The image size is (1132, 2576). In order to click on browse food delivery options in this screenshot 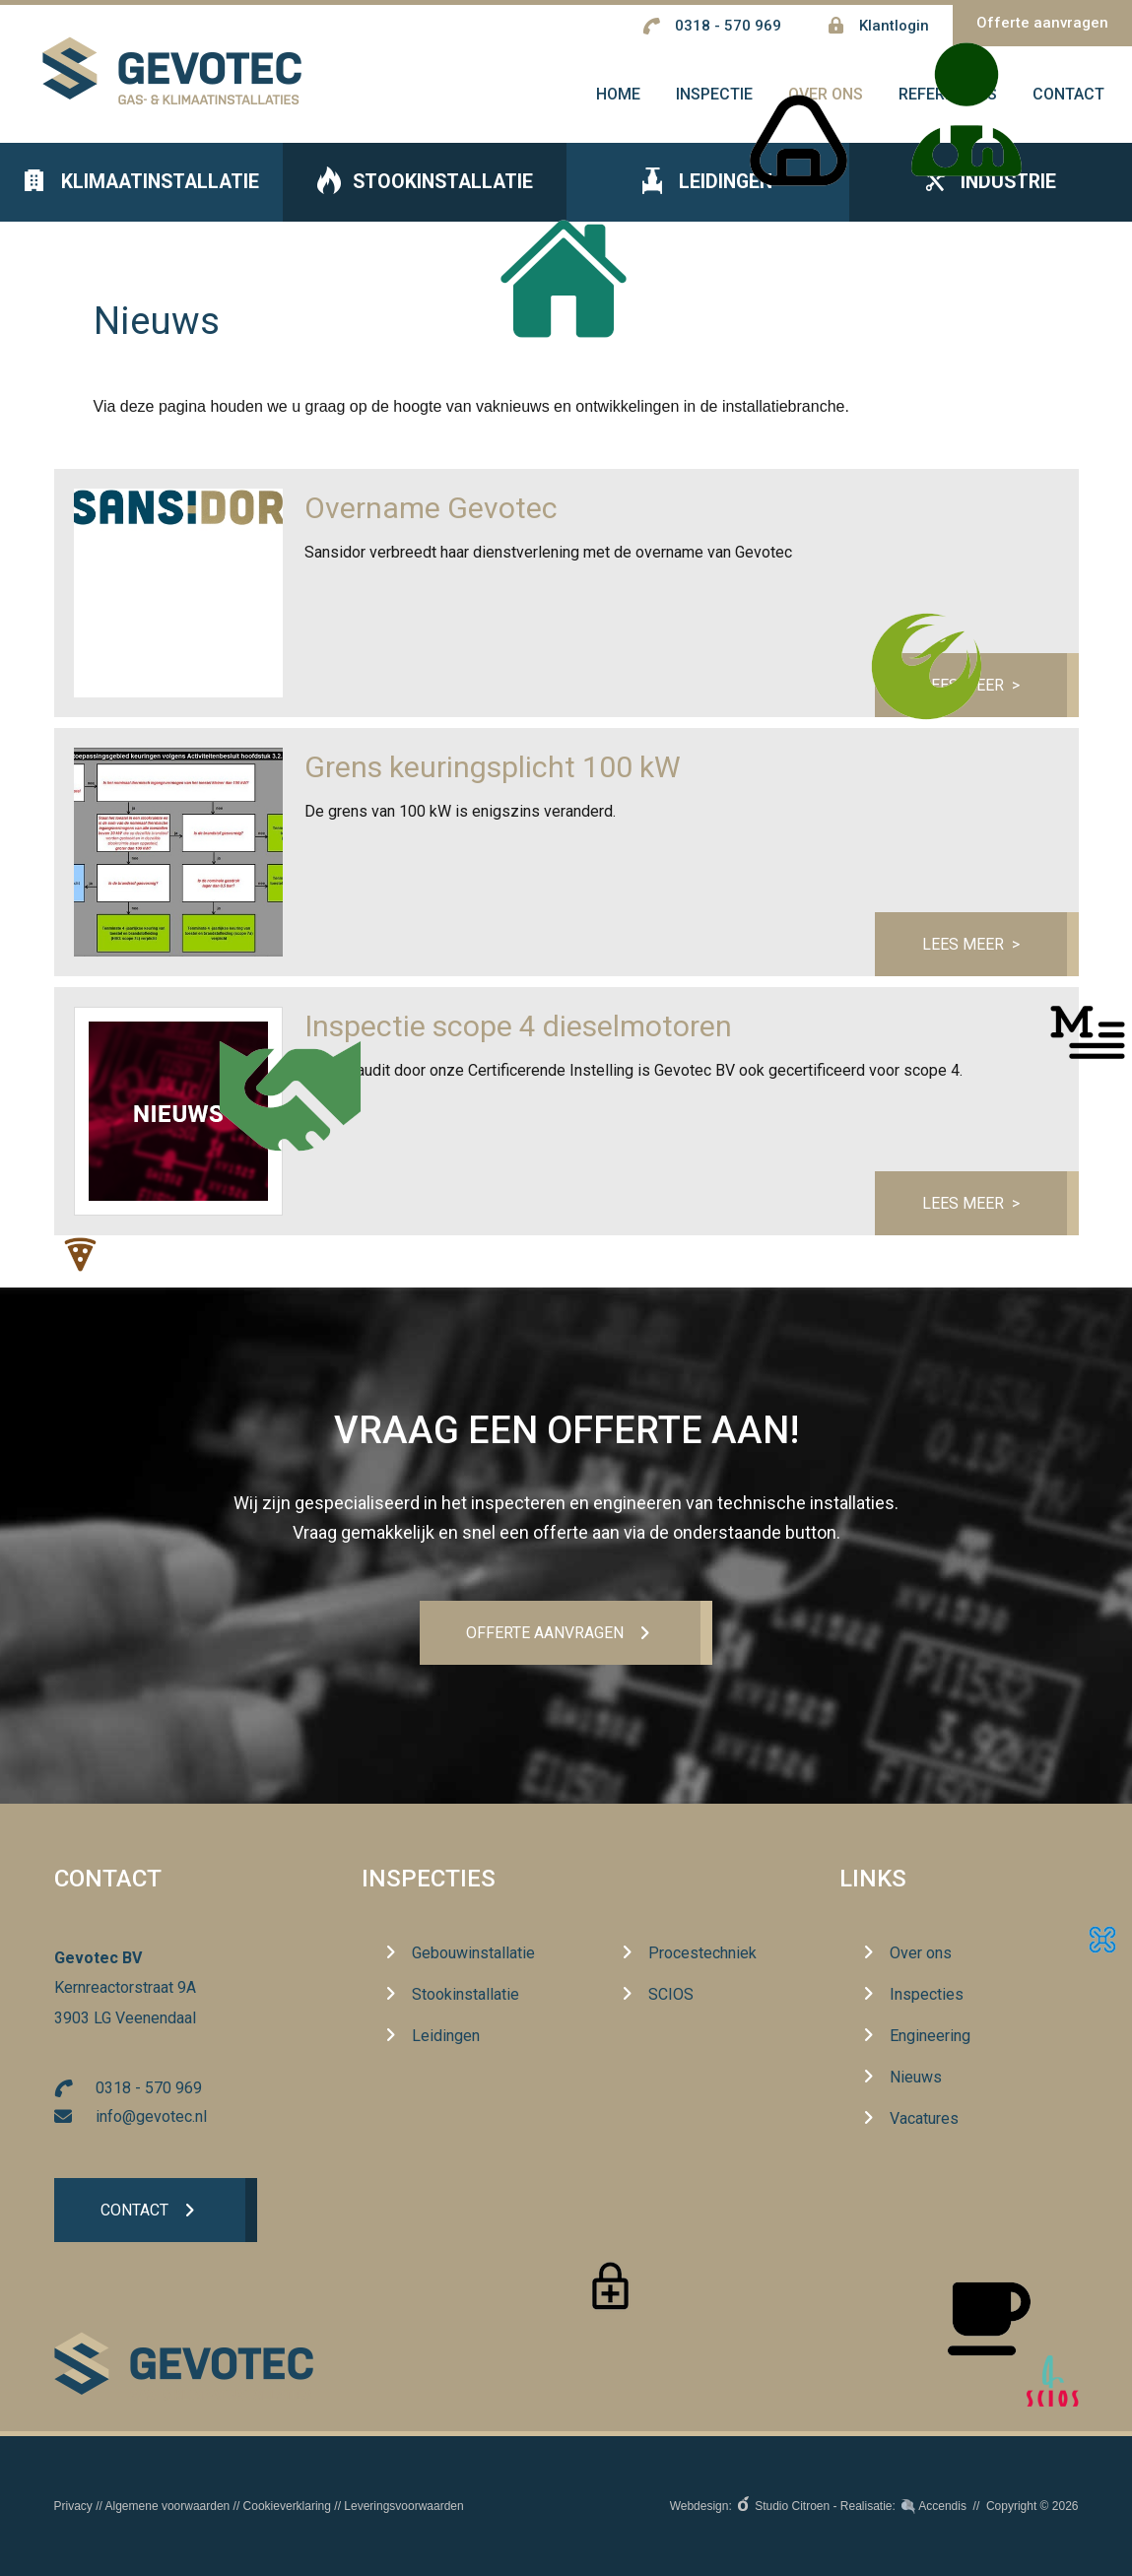, I will do `click(80, 1254)`.